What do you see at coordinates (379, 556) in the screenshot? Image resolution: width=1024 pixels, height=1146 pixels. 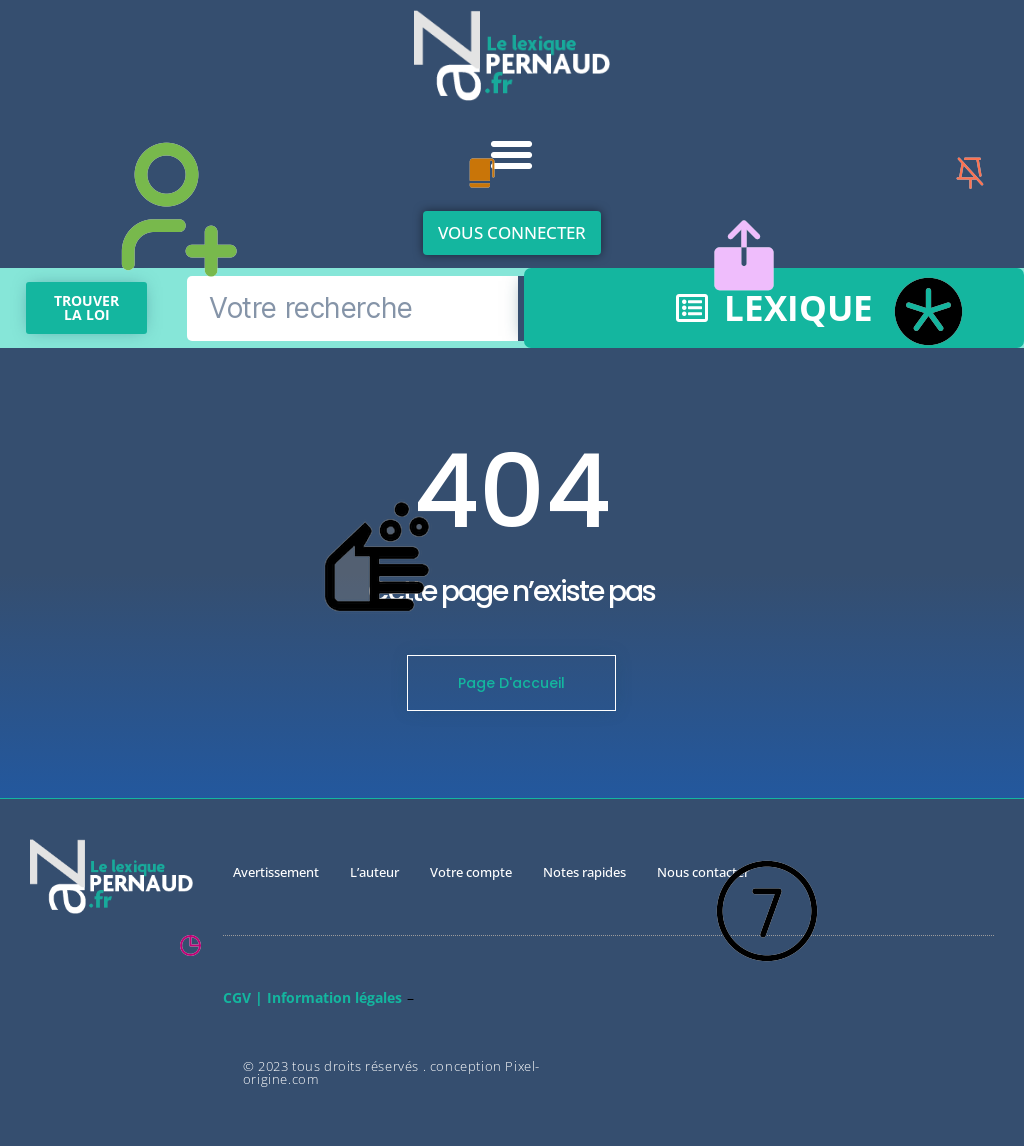 I see `indicates handwashing facilities available` at bounding box center [379, 556].